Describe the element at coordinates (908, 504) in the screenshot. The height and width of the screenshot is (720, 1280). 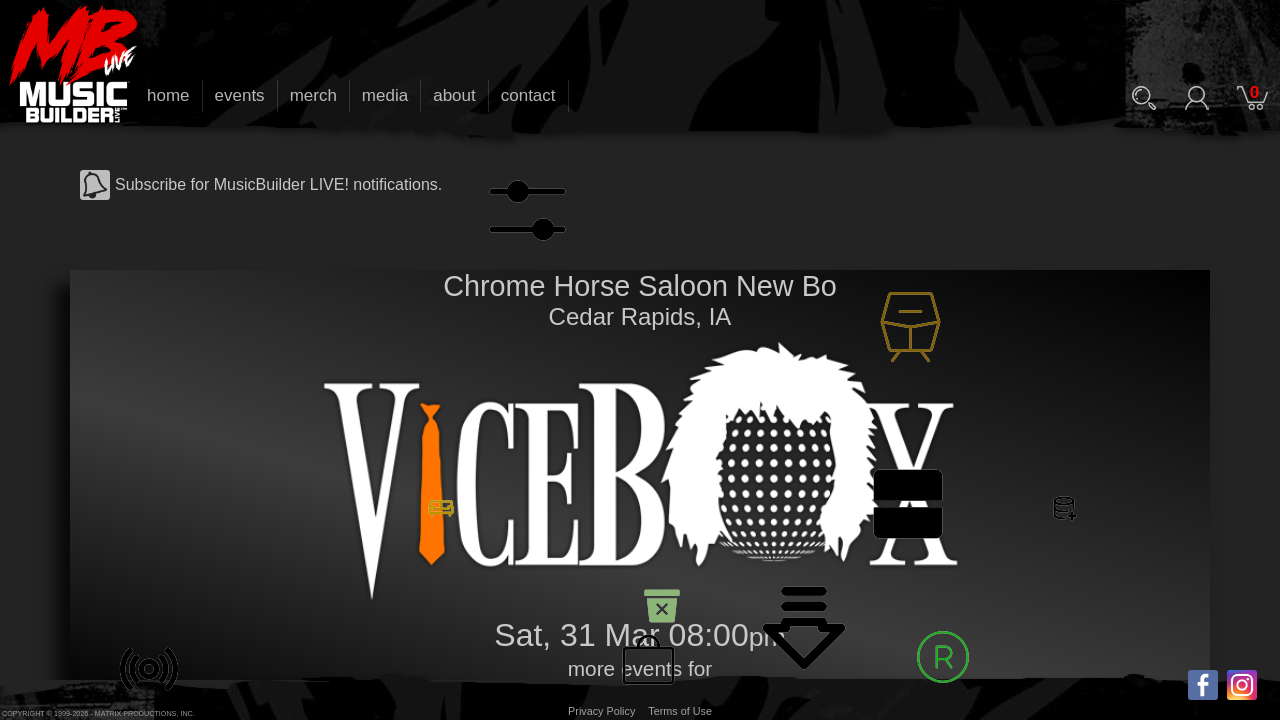
I see `split view horizontally` at that location.